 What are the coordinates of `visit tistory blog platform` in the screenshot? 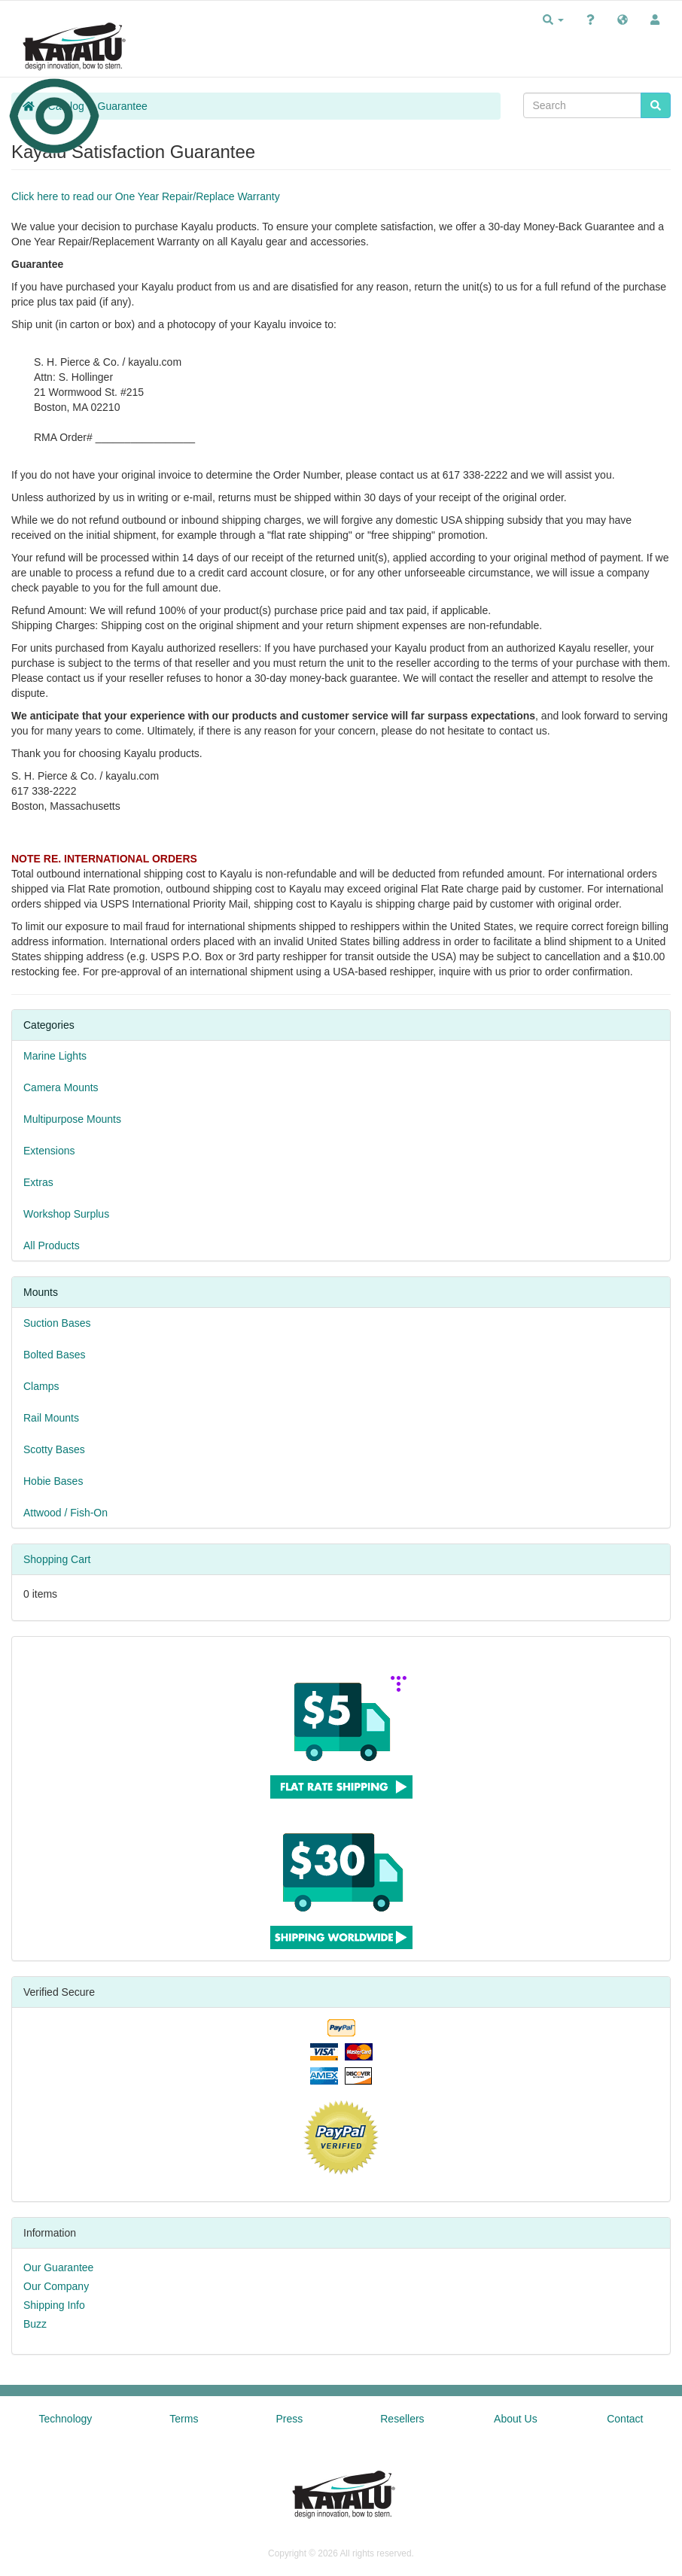 It's located at (398, 1683).